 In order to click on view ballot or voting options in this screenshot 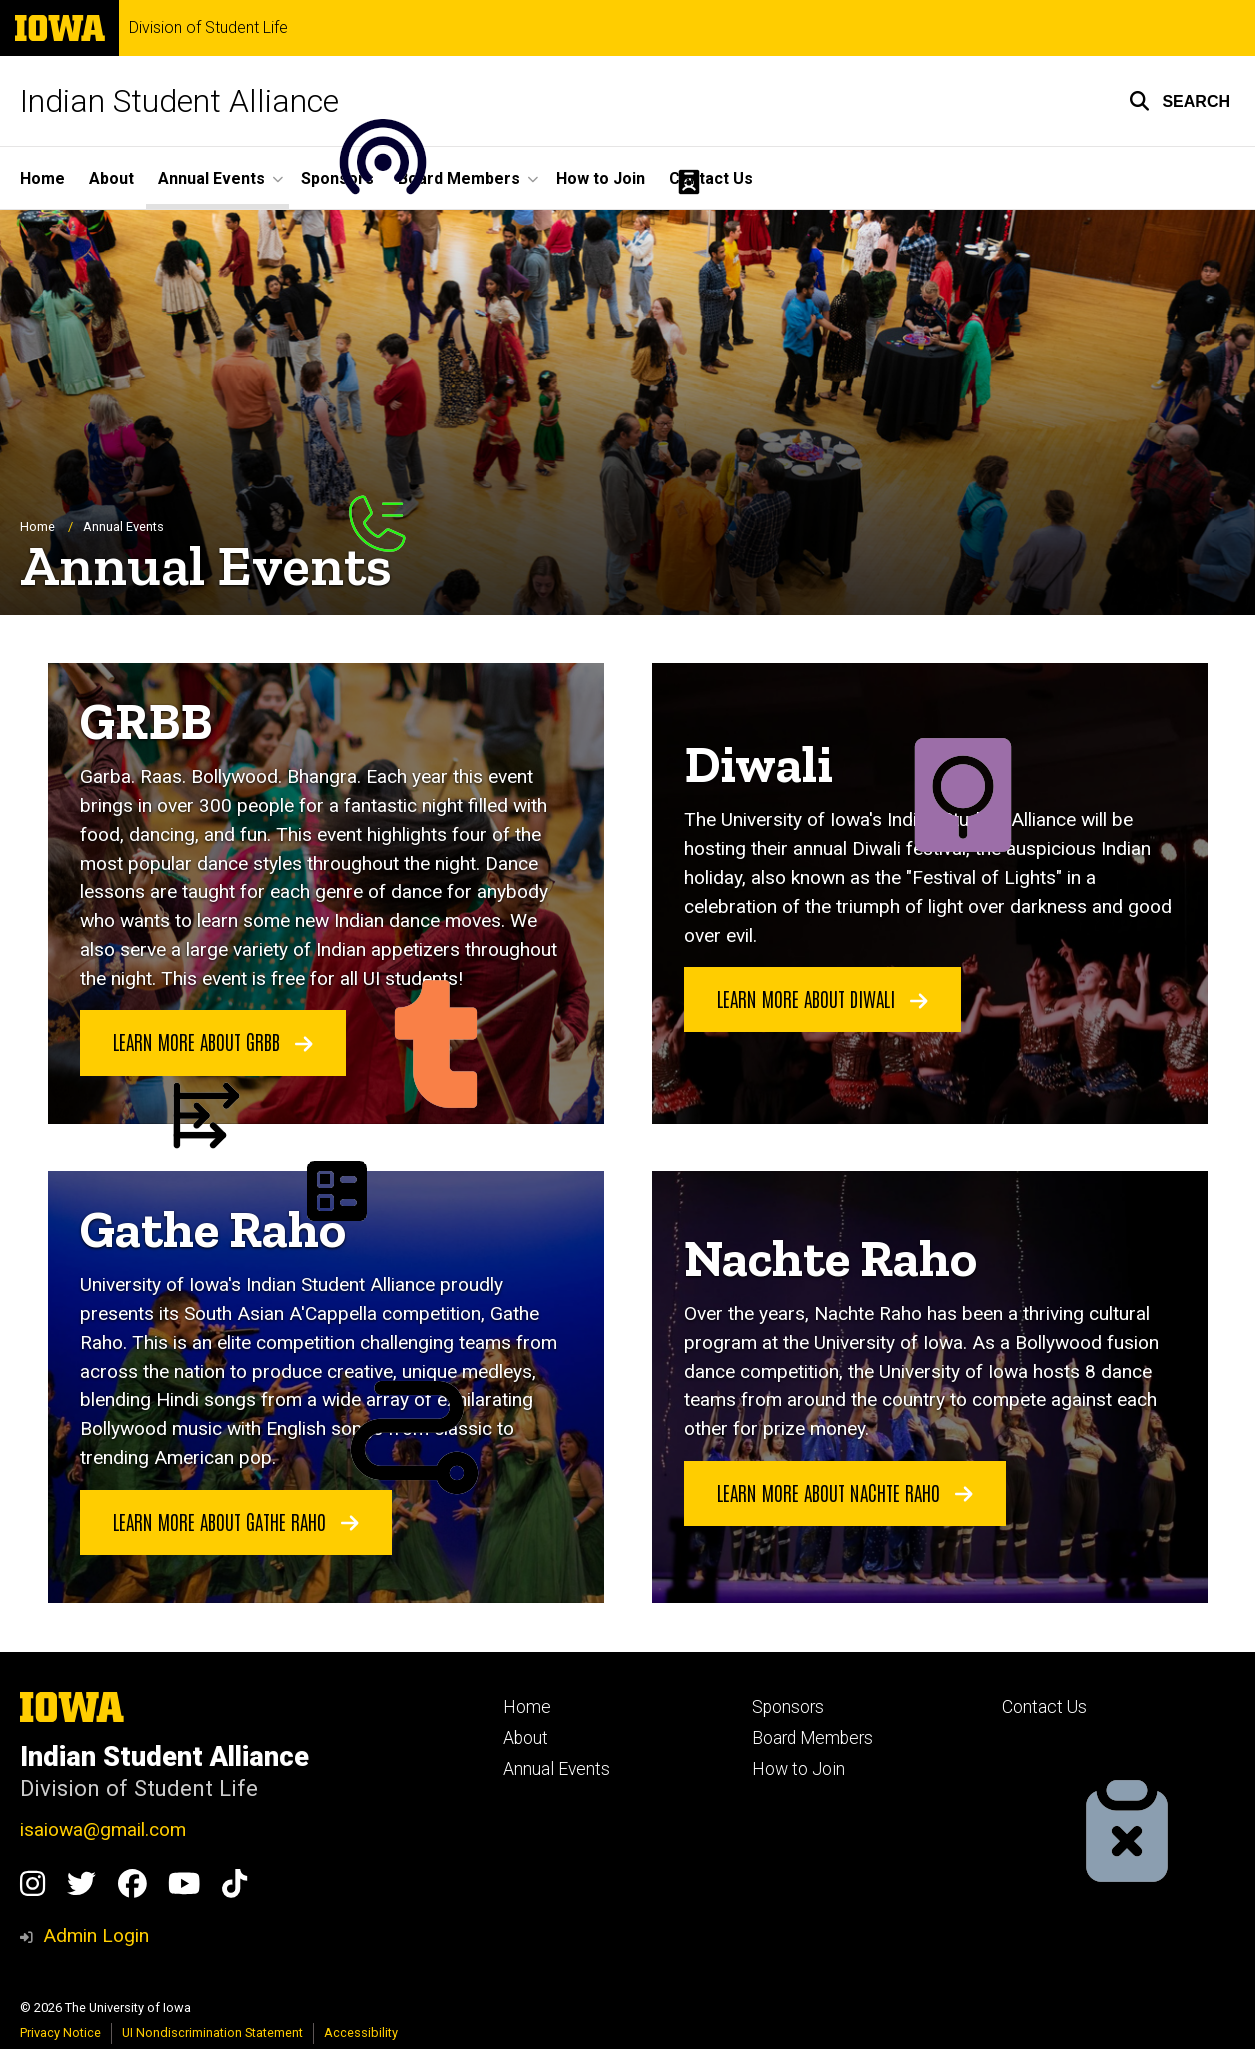, I will do `click(337, 1191)`.